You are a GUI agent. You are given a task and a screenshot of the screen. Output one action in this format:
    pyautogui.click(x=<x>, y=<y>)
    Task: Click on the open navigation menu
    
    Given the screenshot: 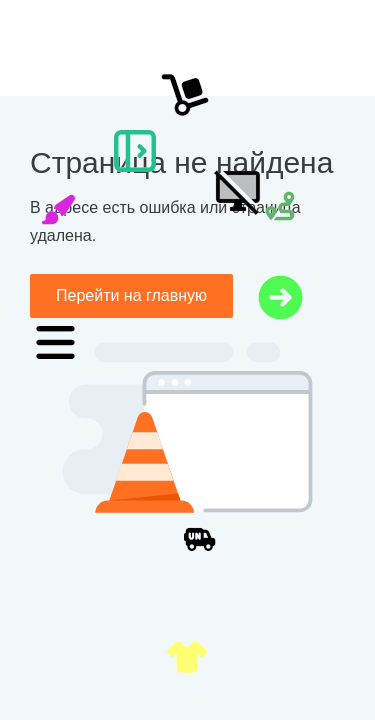 What is the action you would take?
    pyautogui.click(x=55, y=342)
    